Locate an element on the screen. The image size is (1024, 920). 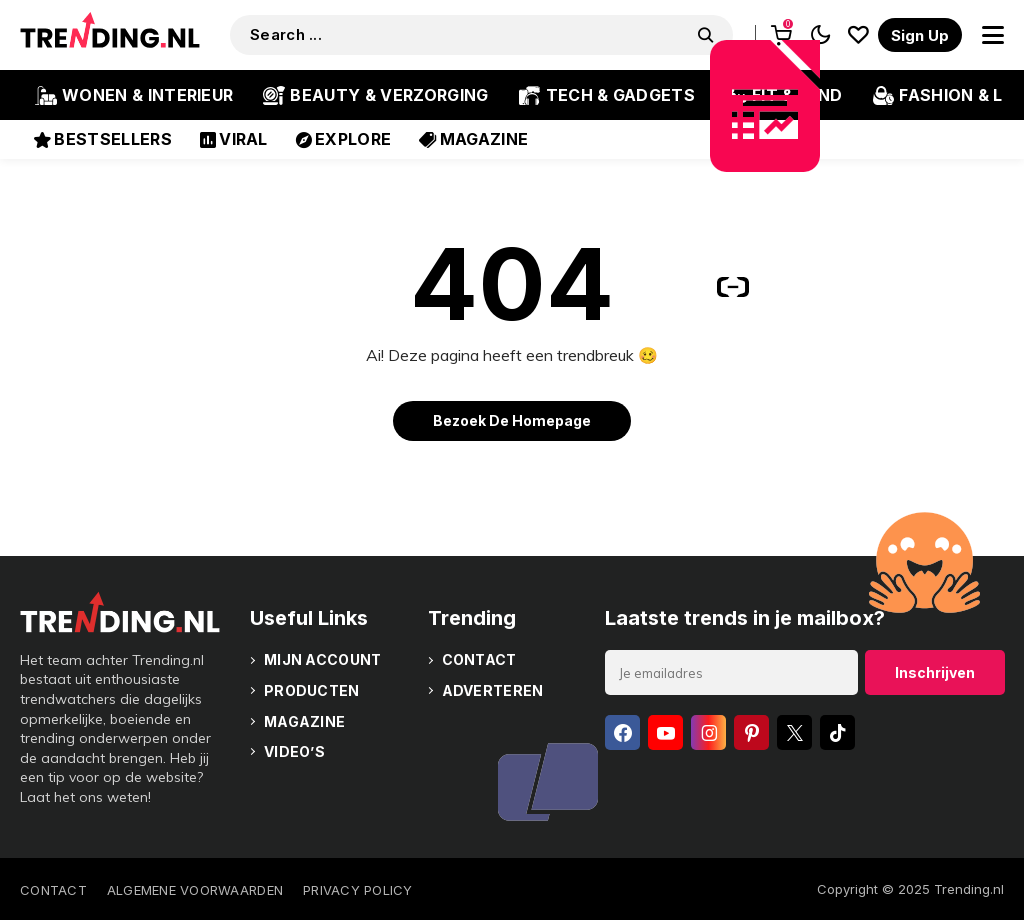
visit hugging face platform is located at coordinates (924, 562).